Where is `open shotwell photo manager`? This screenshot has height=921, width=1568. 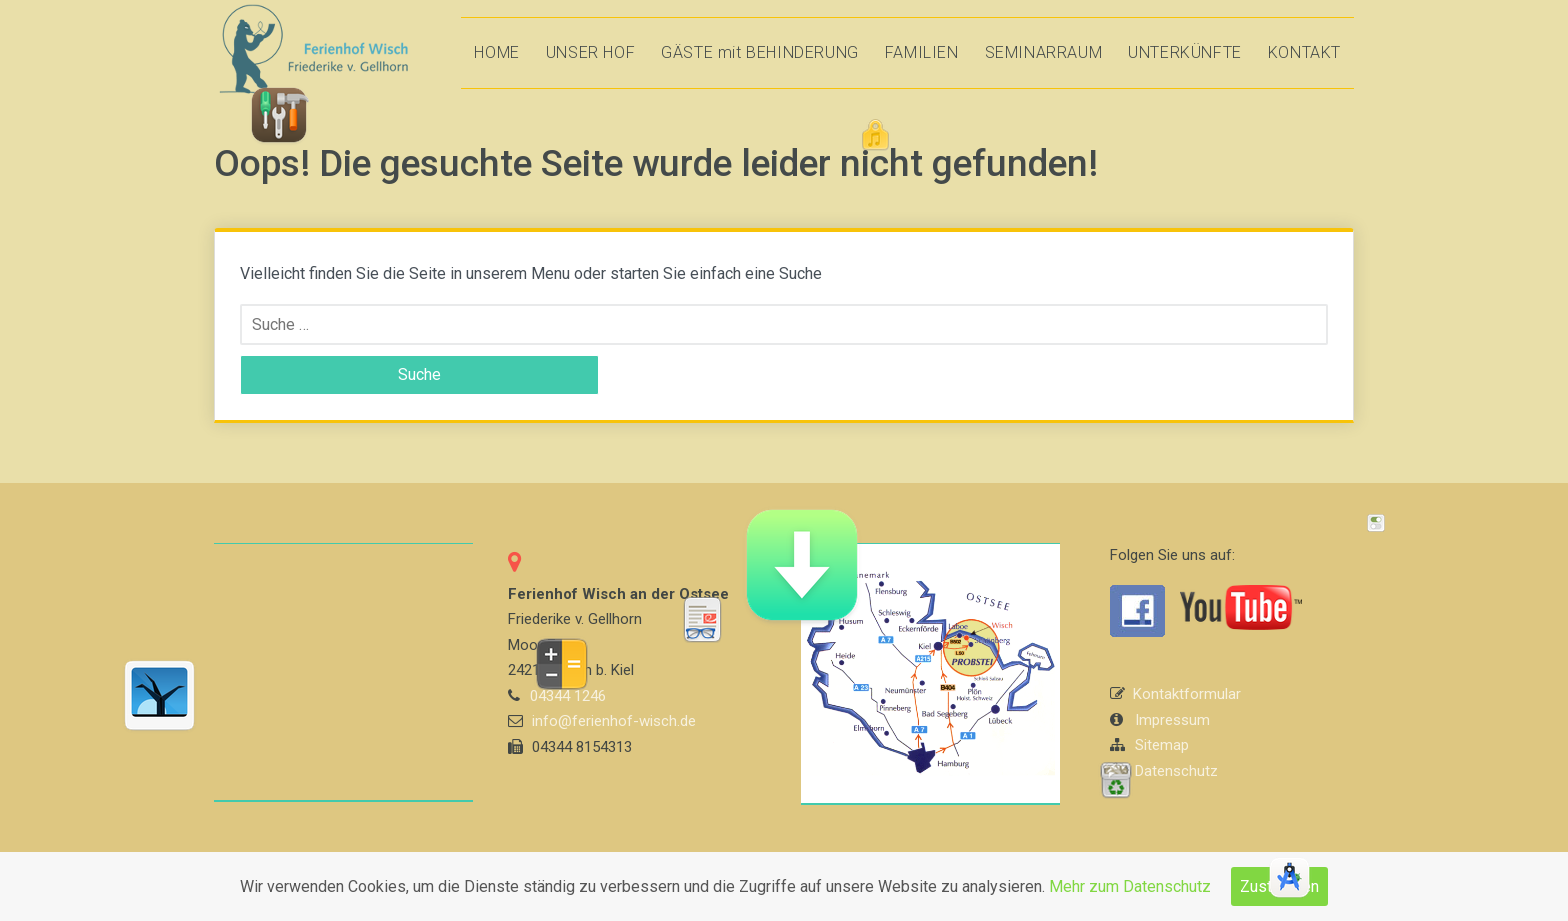 open shotwell photo manager is located at coordinates (159, 695).